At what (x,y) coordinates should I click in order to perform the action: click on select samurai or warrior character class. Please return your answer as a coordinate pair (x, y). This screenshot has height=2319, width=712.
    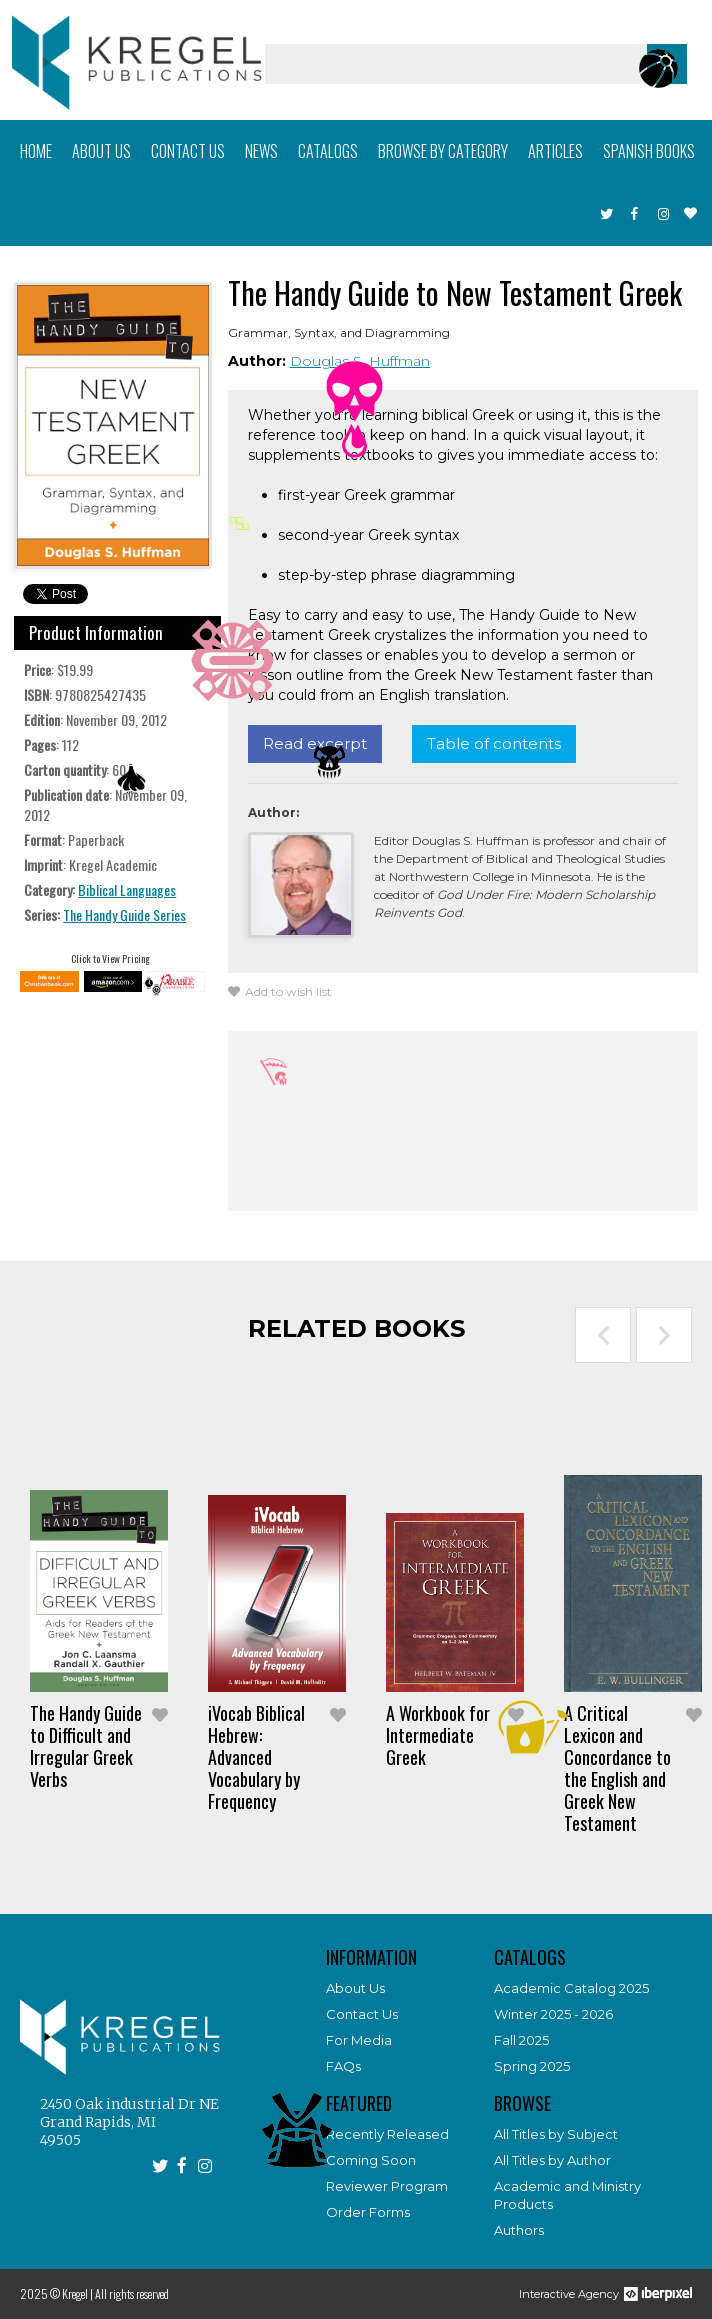
    Looking at the image, I should click on (297, 2130).